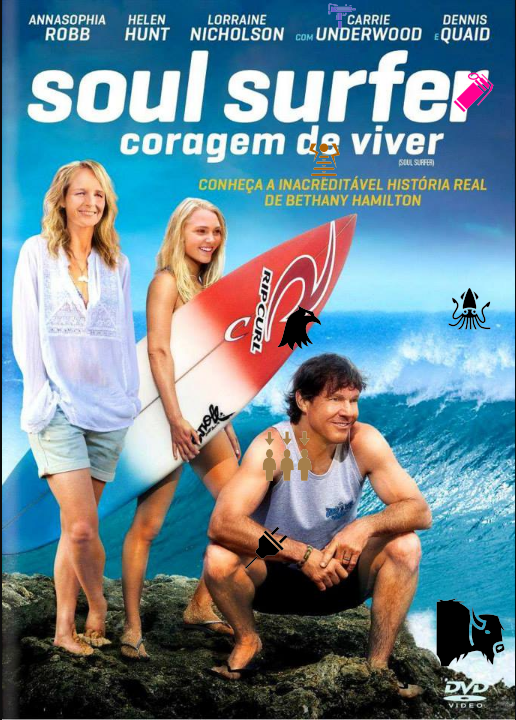 This screenshot has width=516, height=720. Describe the element at coordinates (473, 92) in the screenshot. I see `equip stun grenade weapon` at that location.